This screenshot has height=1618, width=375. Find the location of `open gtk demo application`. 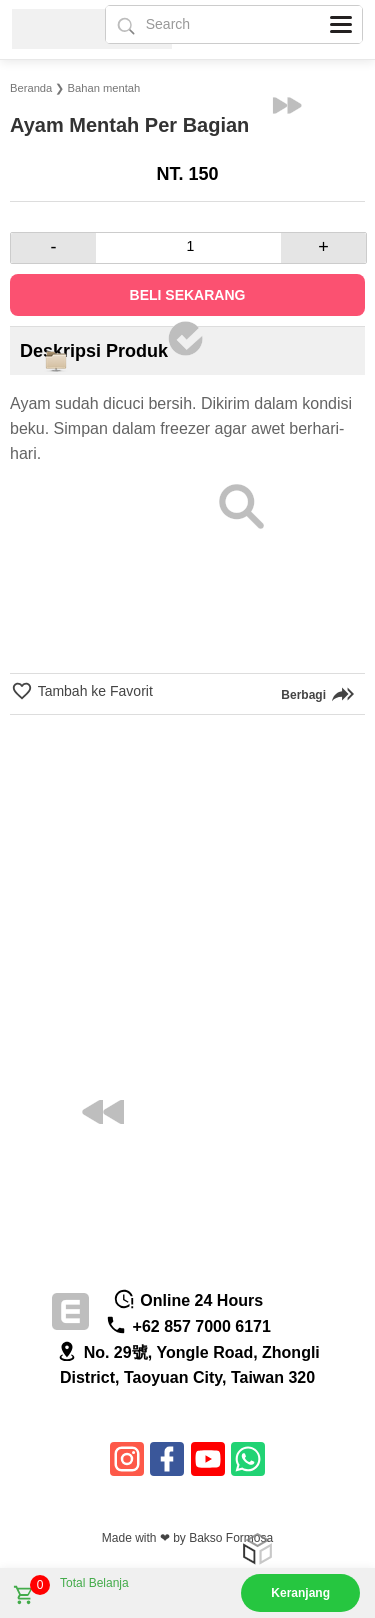

open gtk demo application is located at coordinates (257, 1549).